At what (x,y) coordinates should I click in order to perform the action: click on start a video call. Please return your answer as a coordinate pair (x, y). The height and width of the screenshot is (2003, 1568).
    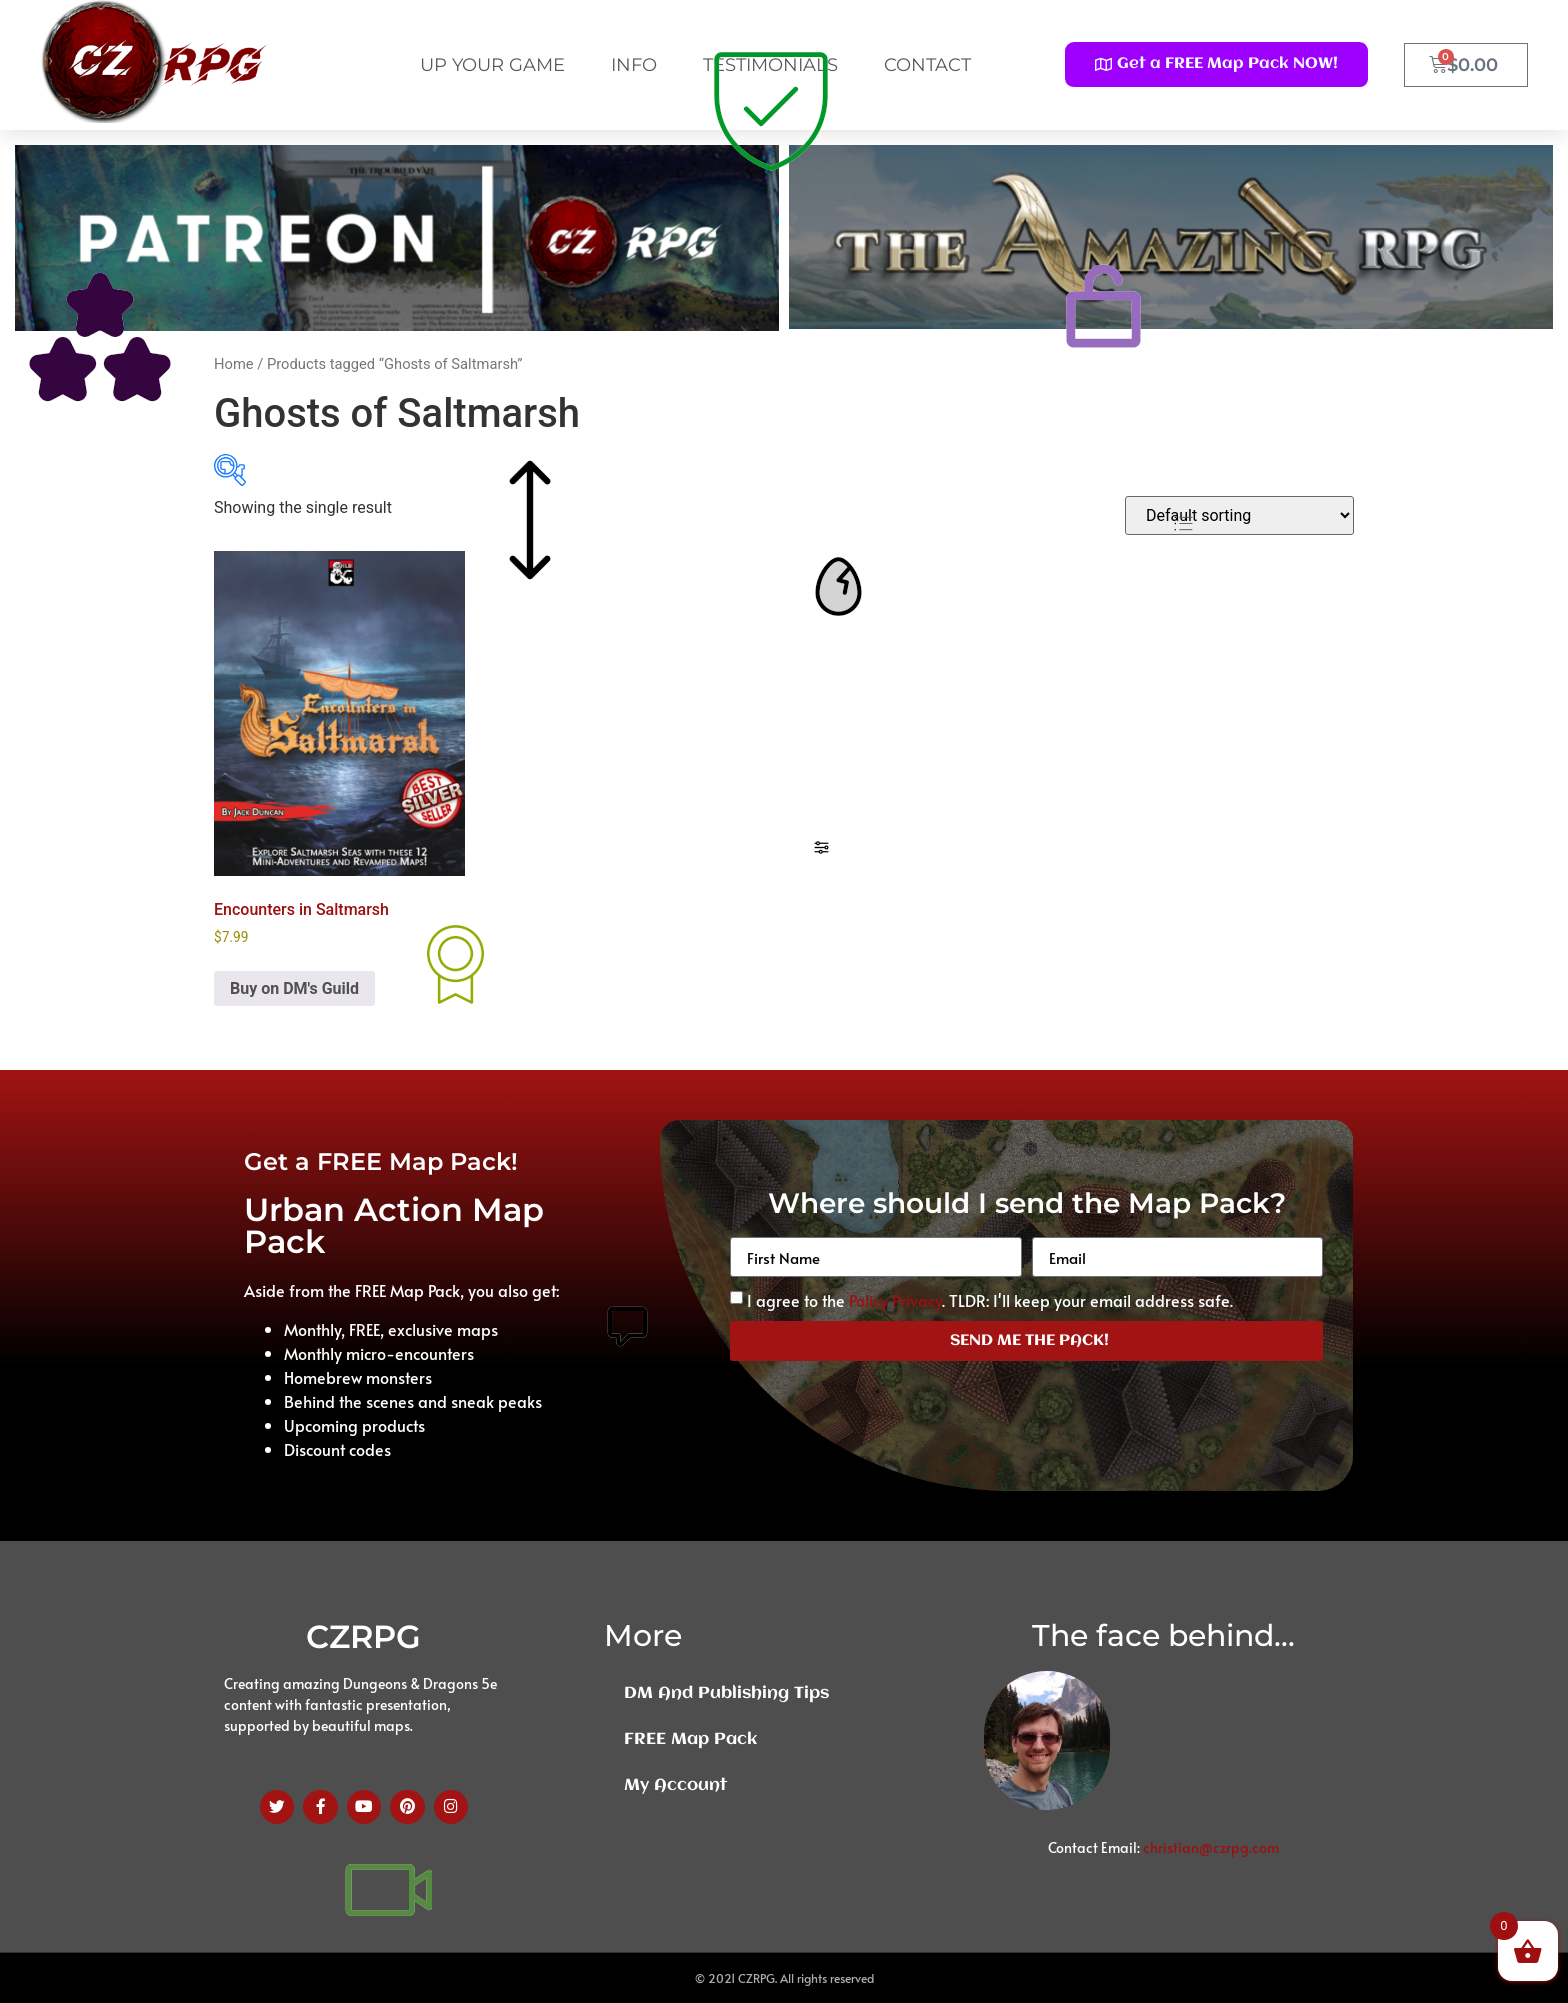
    Looking at the image, I should click on (386, 1890).